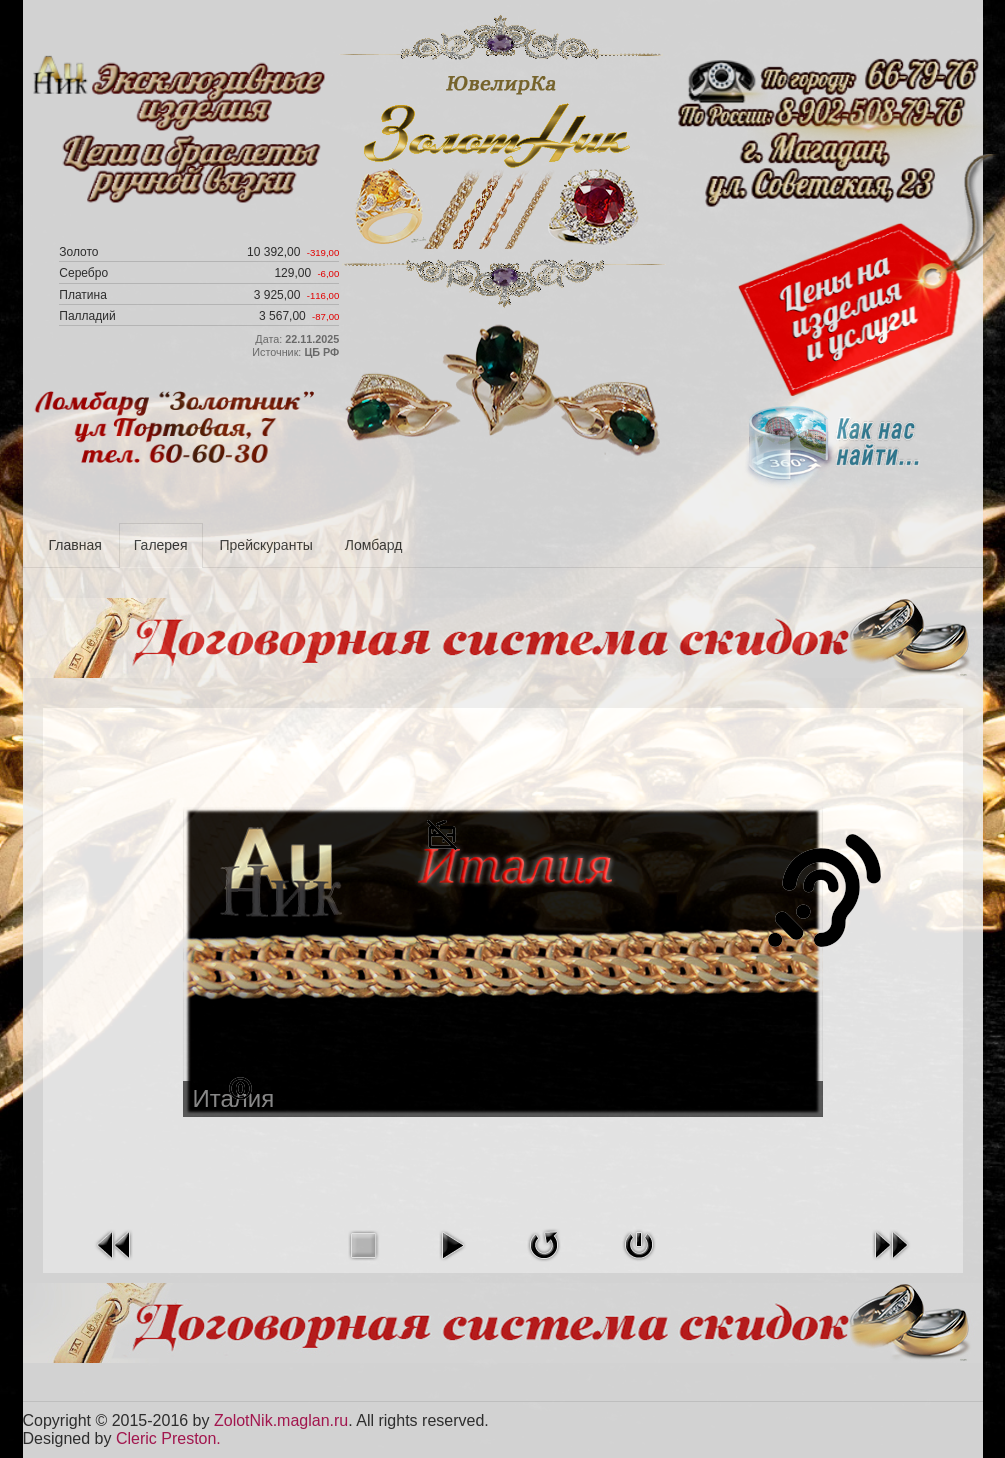 The image size is (1005, 1458). I want to click on radio or broadcast feature disabled, so click(442, 835).